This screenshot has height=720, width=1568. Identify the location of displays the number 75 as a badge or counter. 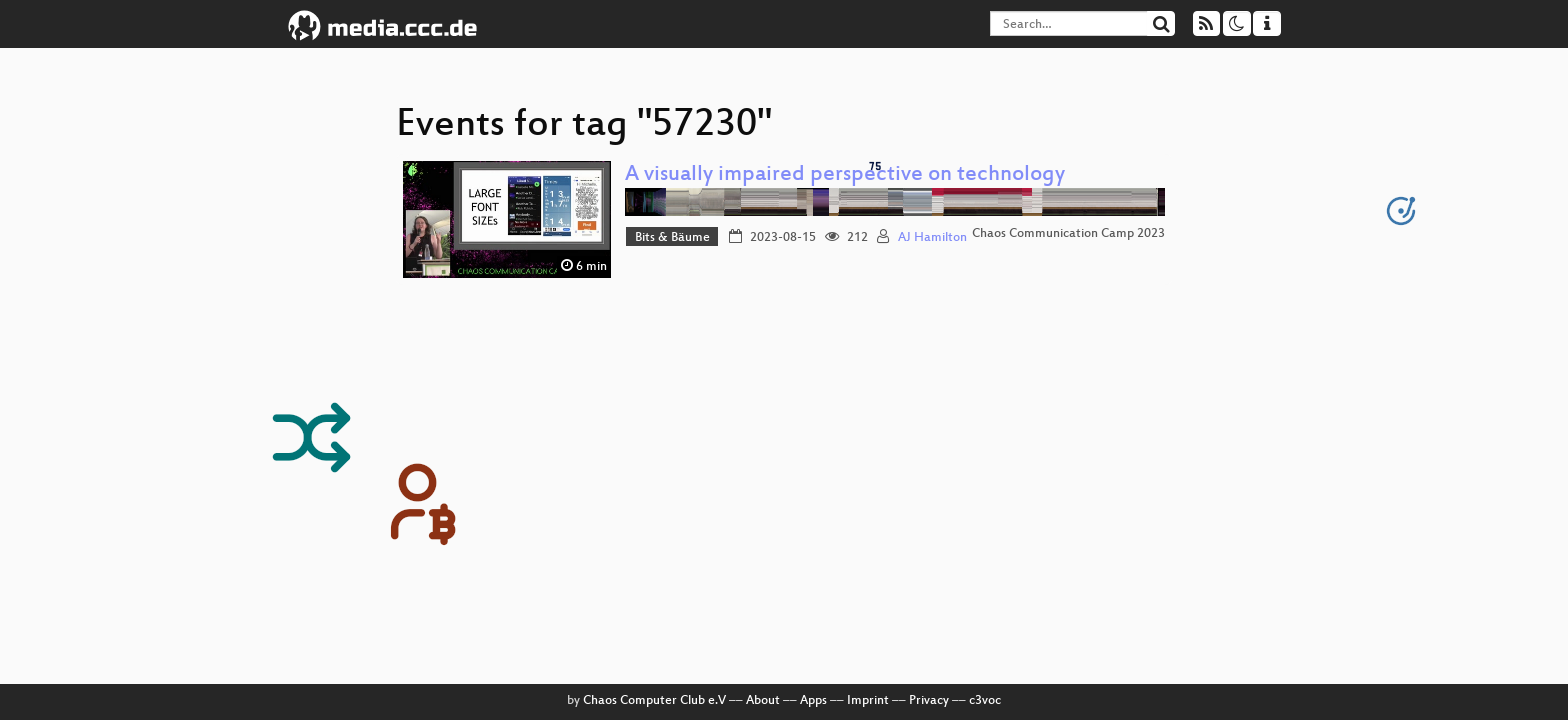
(875, 166).